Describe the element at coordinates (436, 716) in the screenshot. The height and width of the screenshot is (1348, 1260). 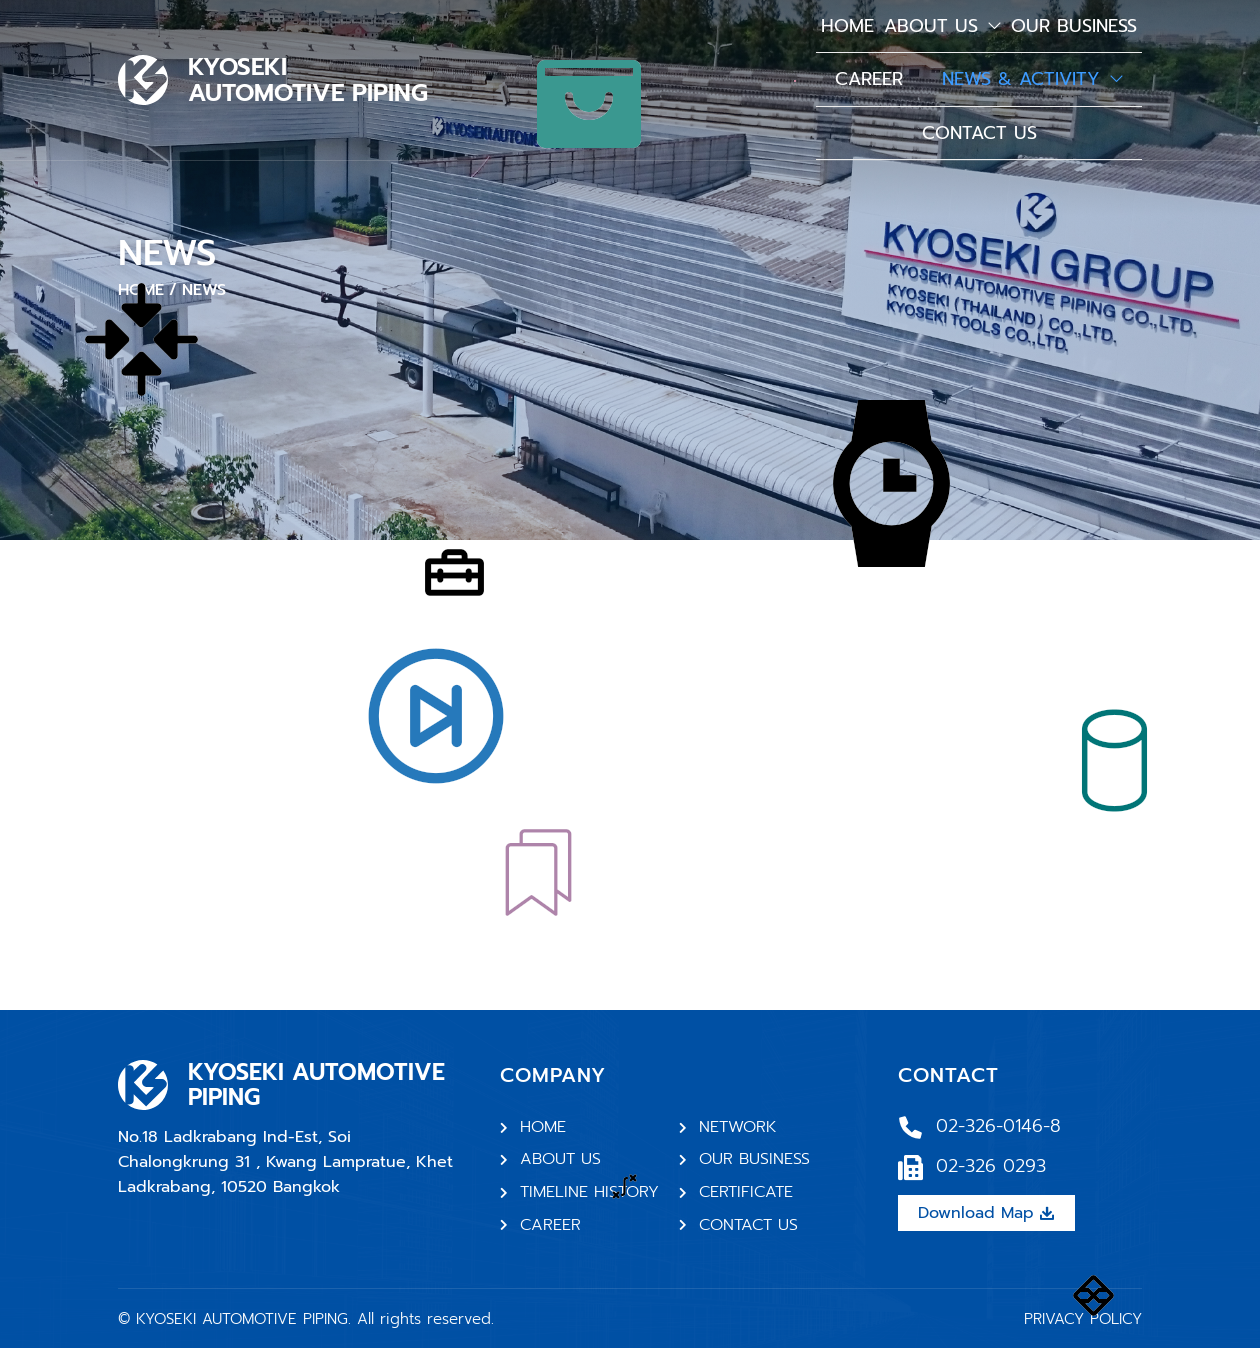
I see `skip to the next track or media item` at that location.